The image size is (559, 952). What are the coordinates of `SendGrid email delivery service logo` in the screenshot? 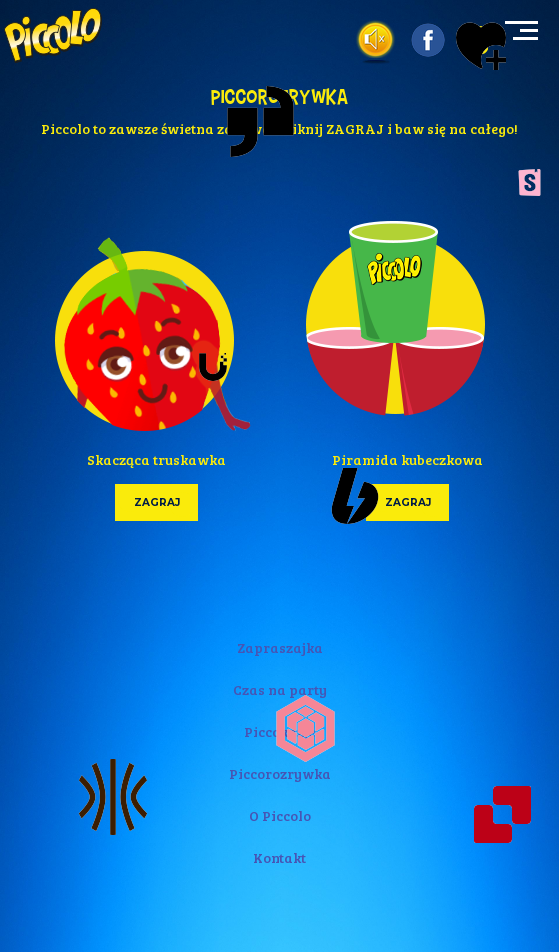 It's located at (502, 814).